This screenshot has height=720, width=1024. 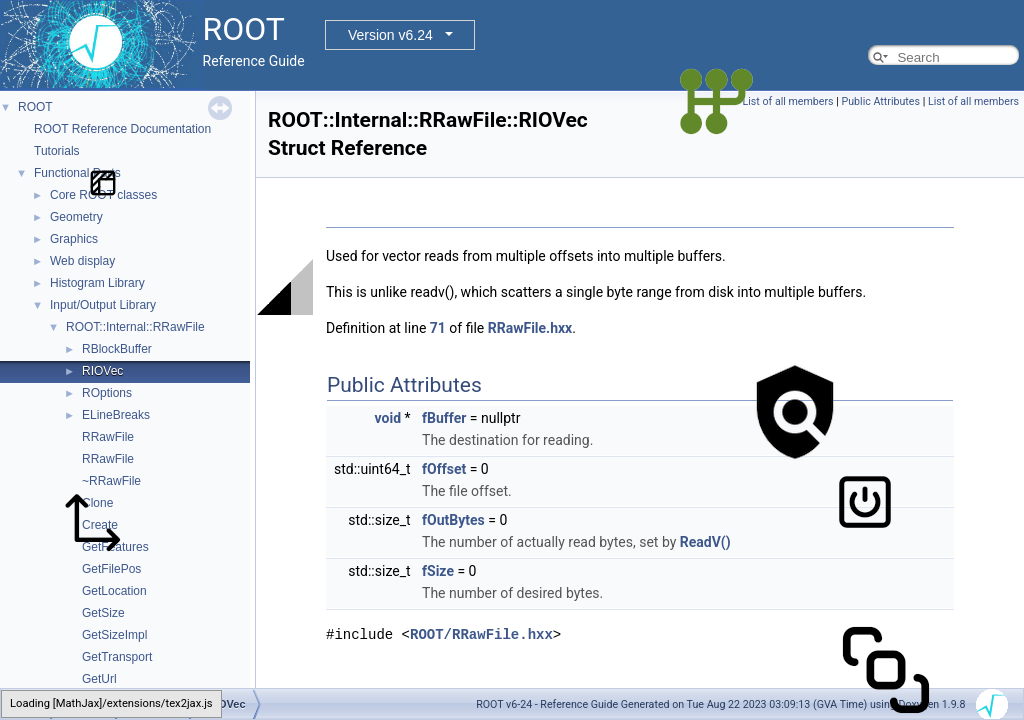 I want to click on freeze row and column headers in a spreadsheet, so click(x=103, y=183).